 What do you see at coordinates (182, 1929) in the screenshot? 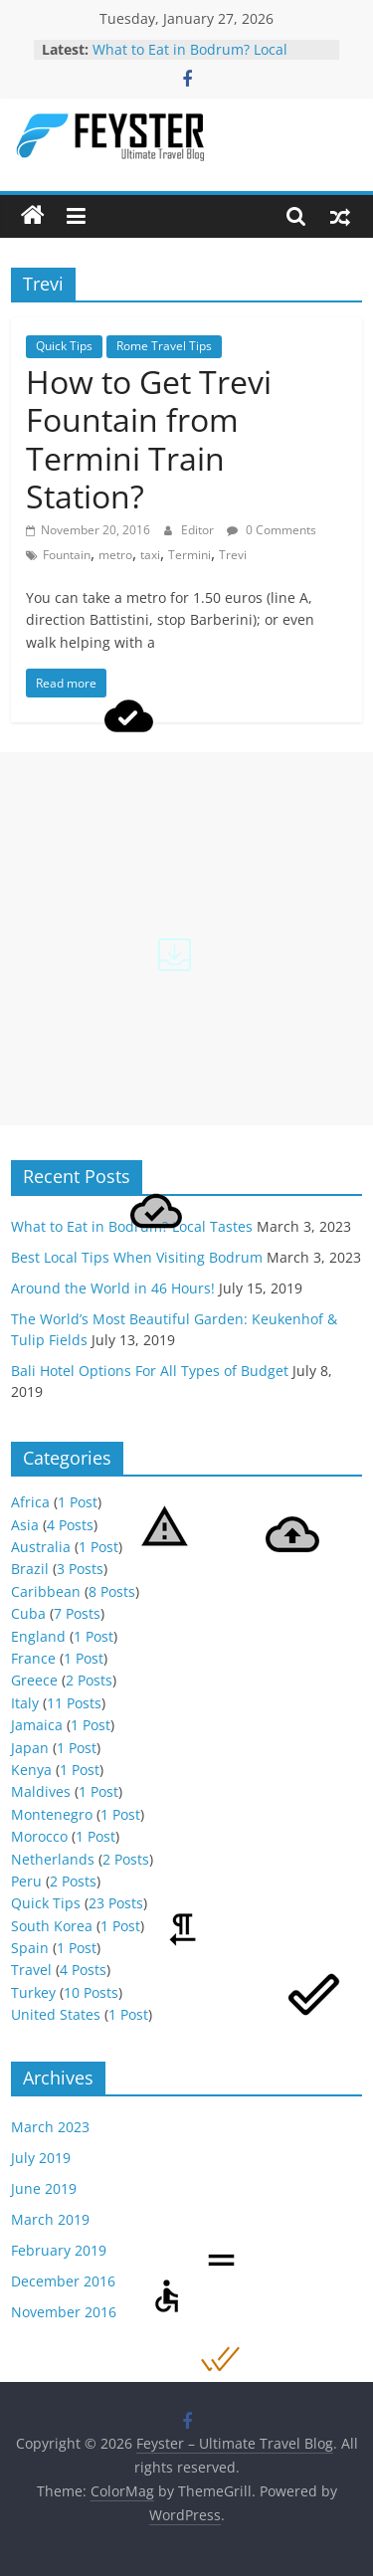
I see `switch text direction to right-to-left` at bounding box center [182, 1929].